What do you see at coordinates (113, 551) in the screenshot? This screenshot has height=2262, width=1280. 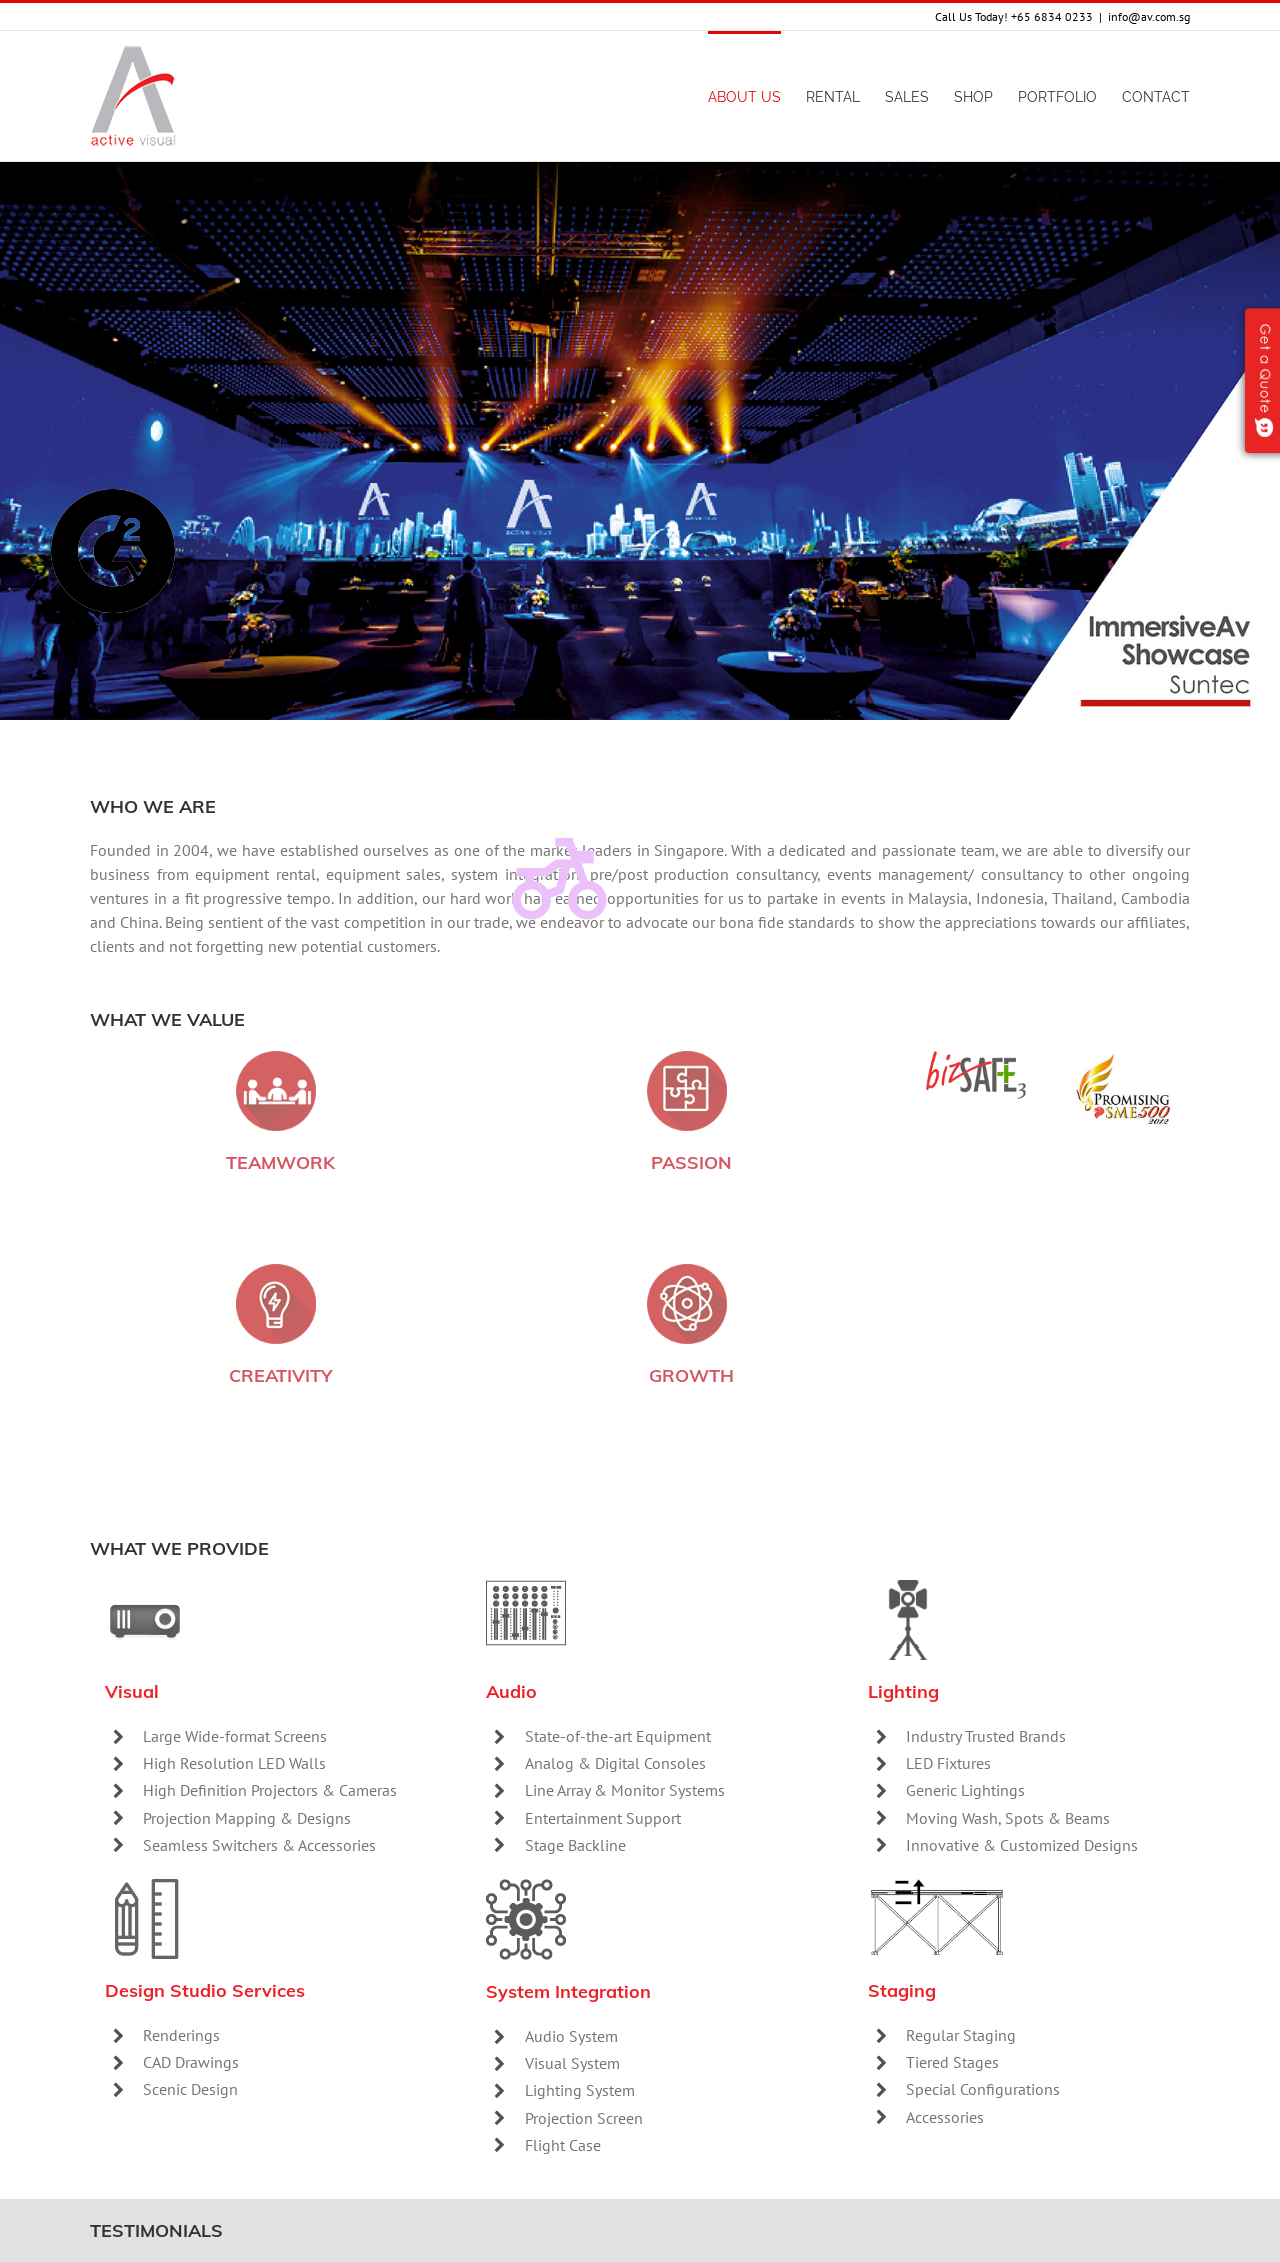 I see `view G2 reviews and ratings` at bounding box center [113, 551].